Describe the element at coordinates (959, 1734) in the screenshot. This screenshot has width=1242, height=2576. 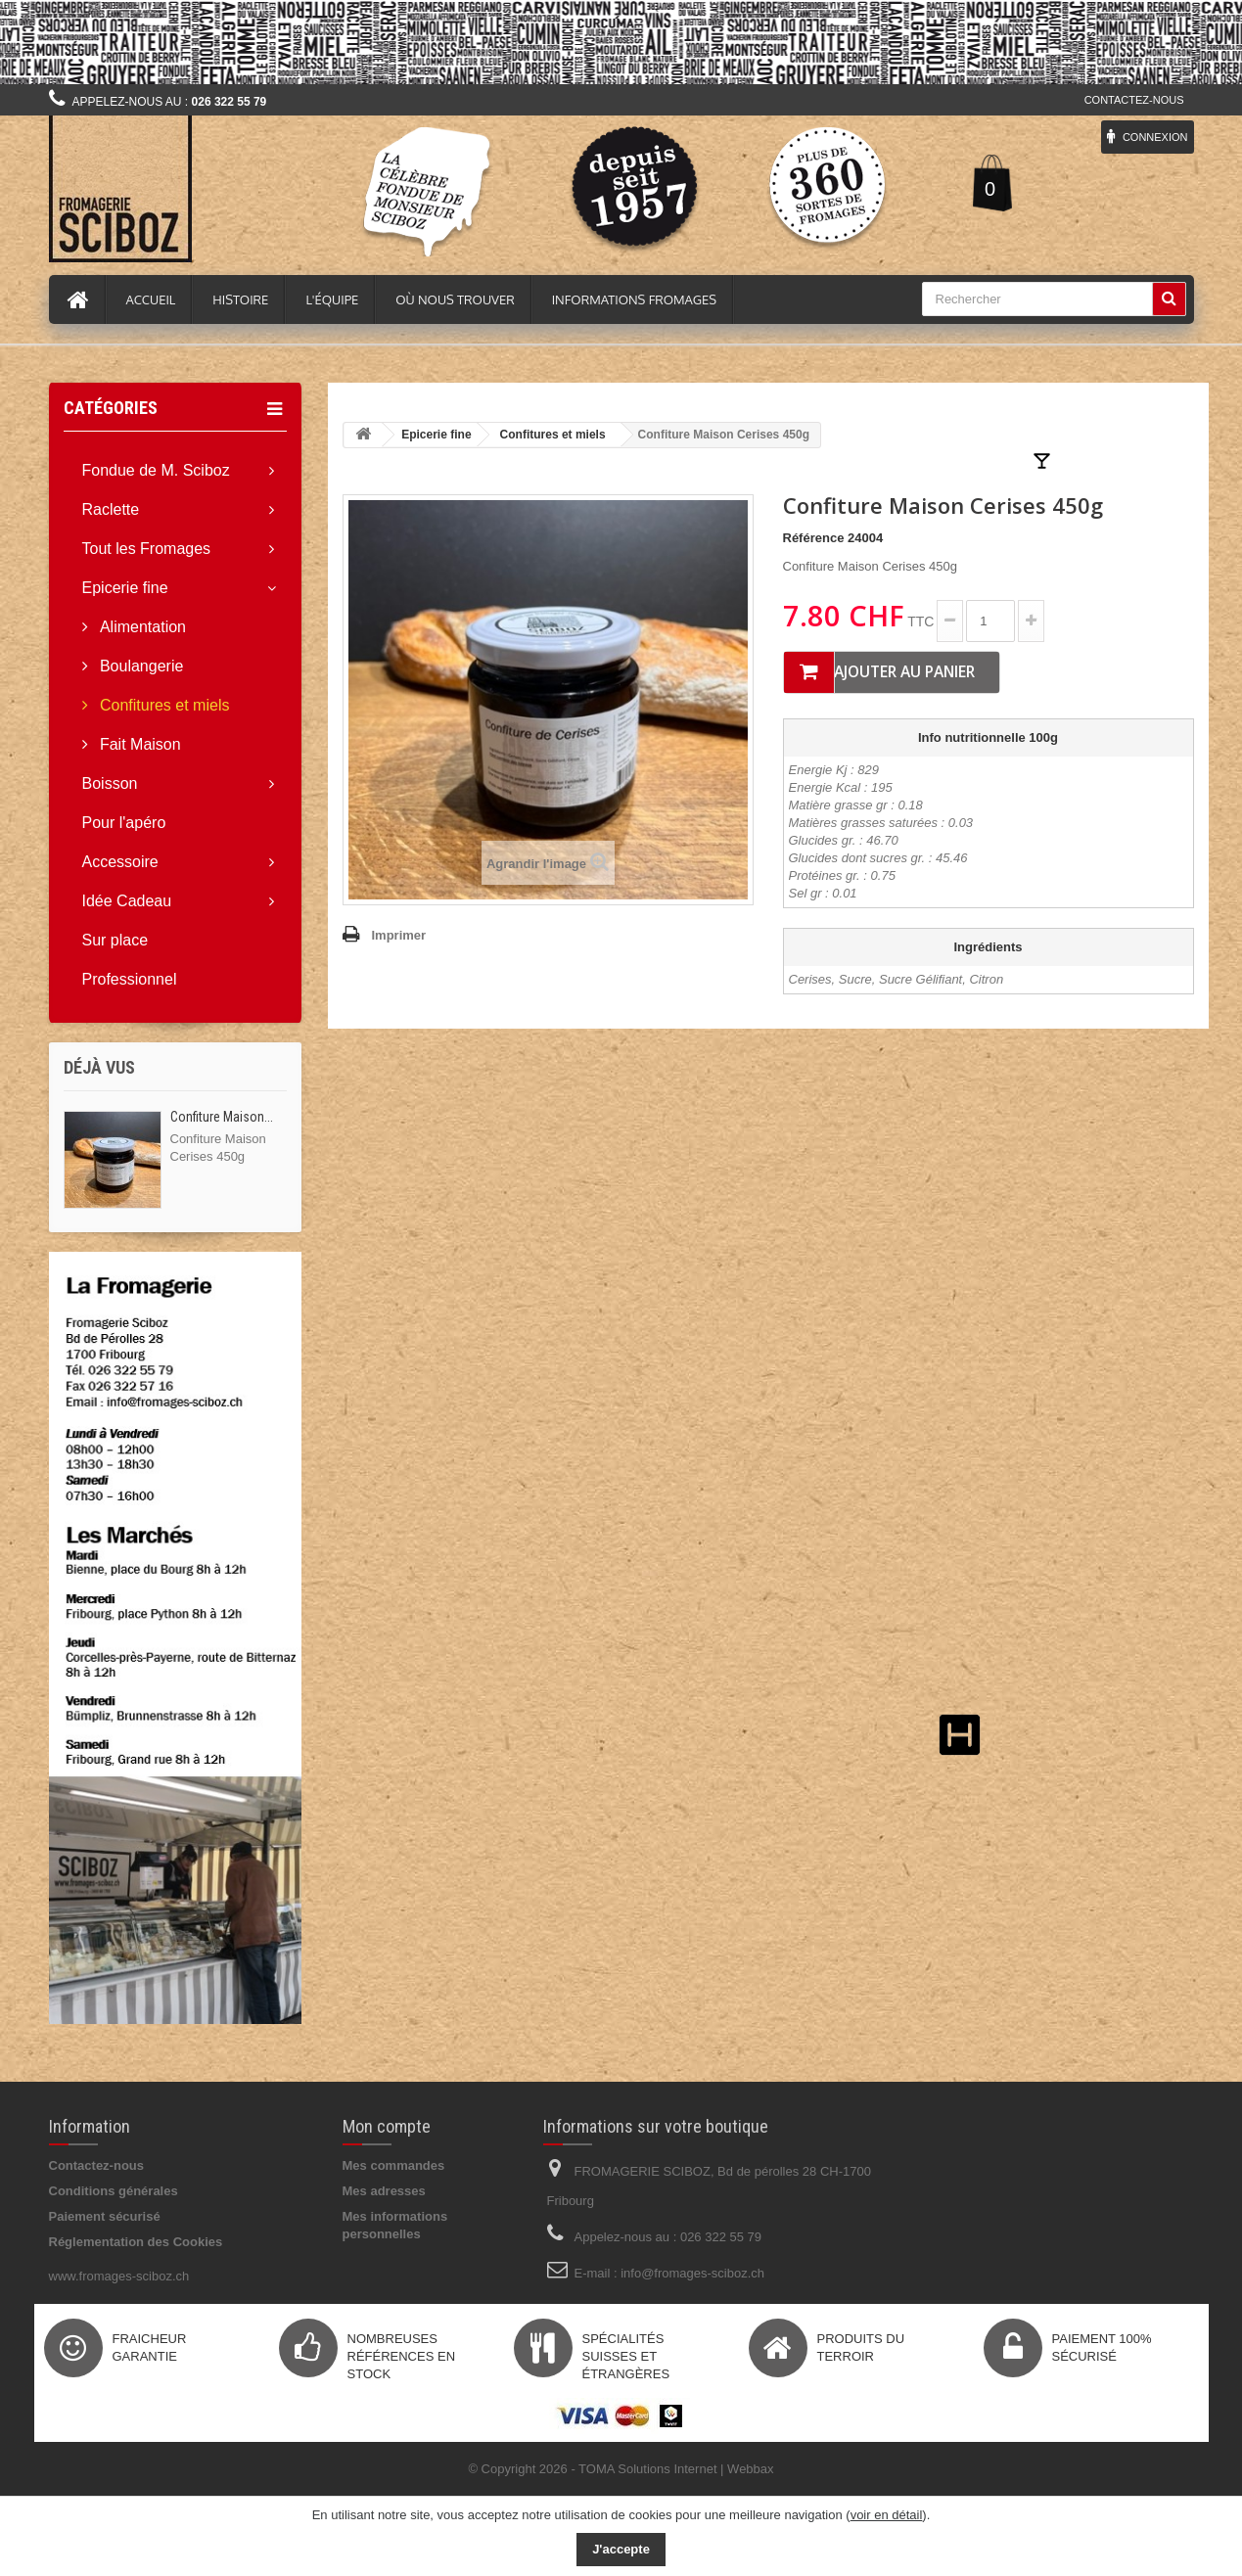
I see `format text as a heading` at that location.